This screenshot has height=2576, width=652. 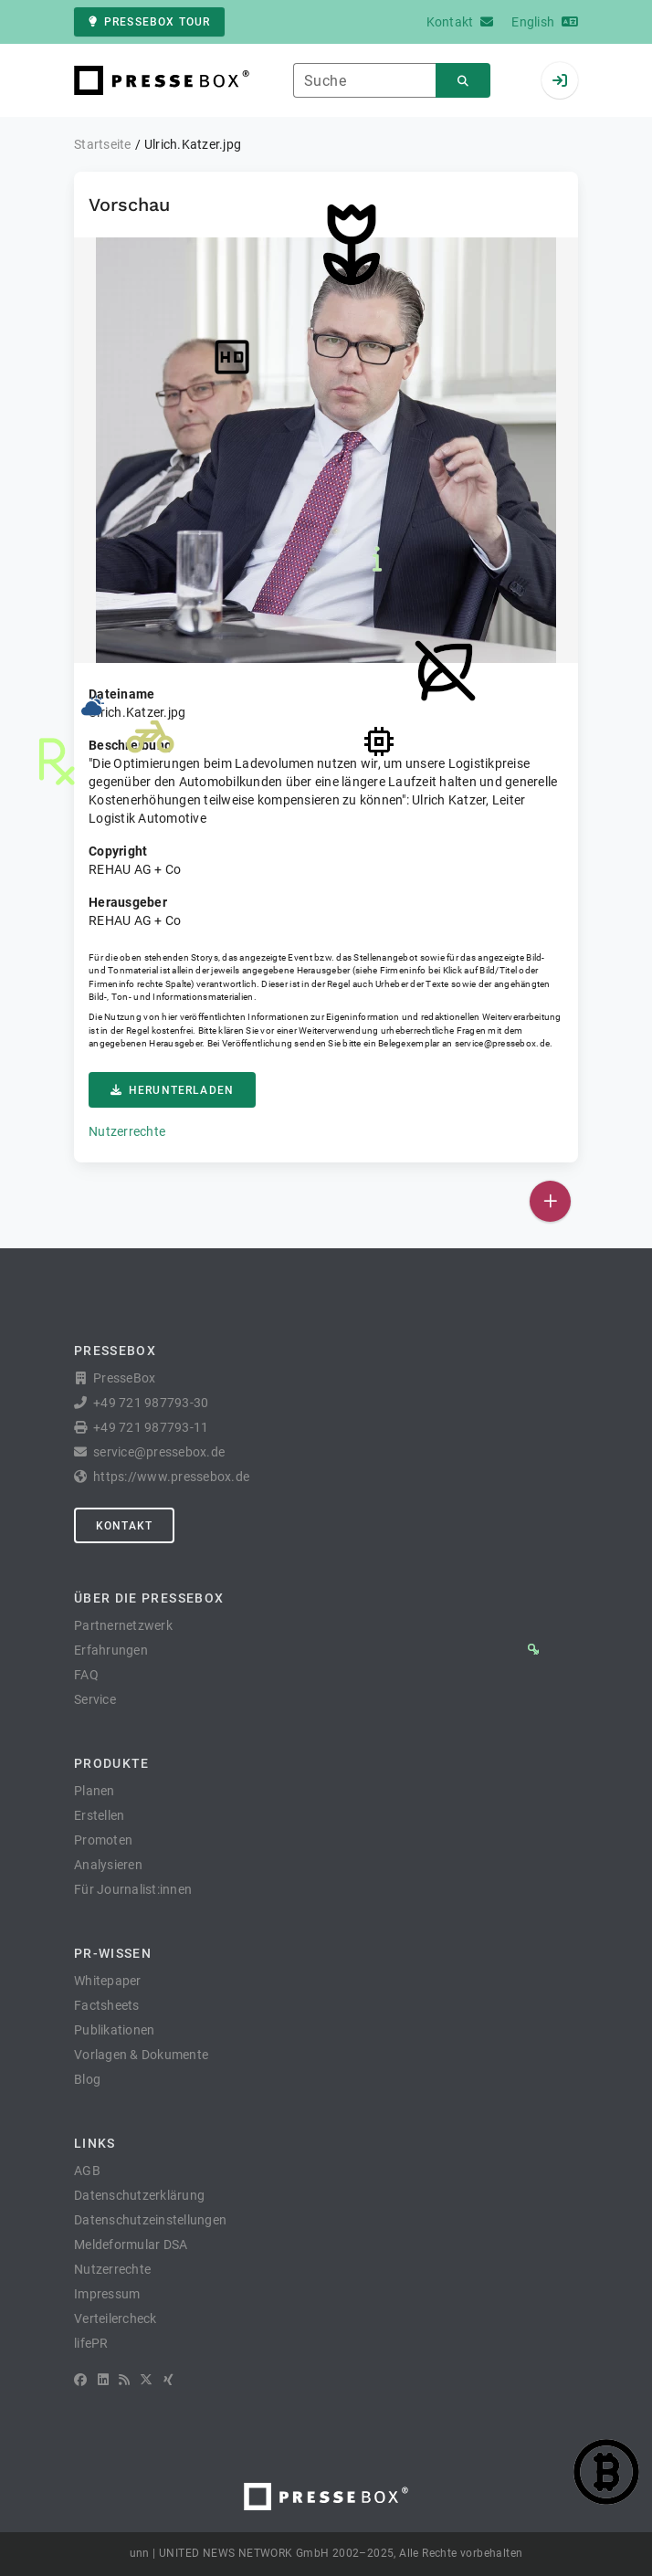 What do you see at coordinates (377, 559) in the screenshot?
I see `view more information about this item` at bounding box center [377, 559].